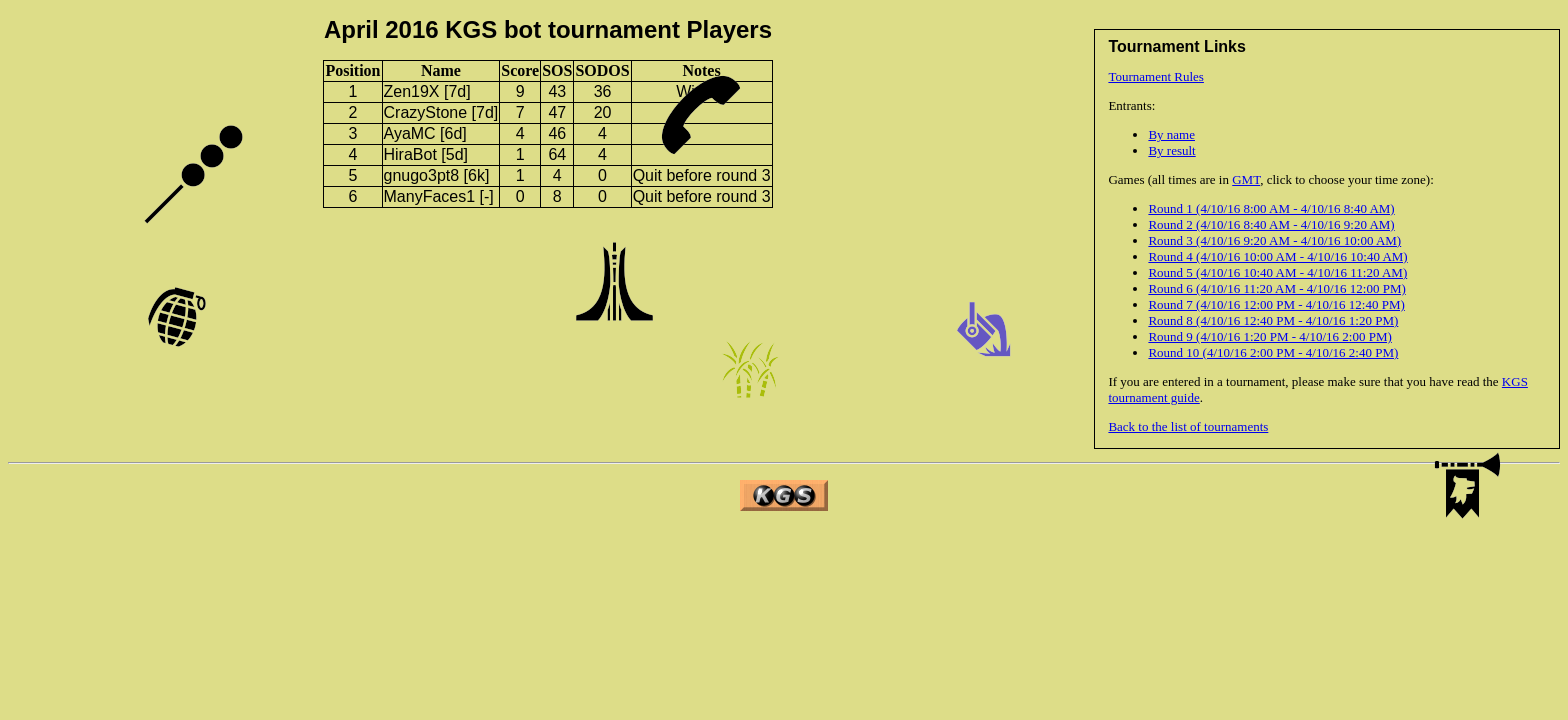  I want to click on indicates sugar cane crop or ingredient, so click(750, 369).